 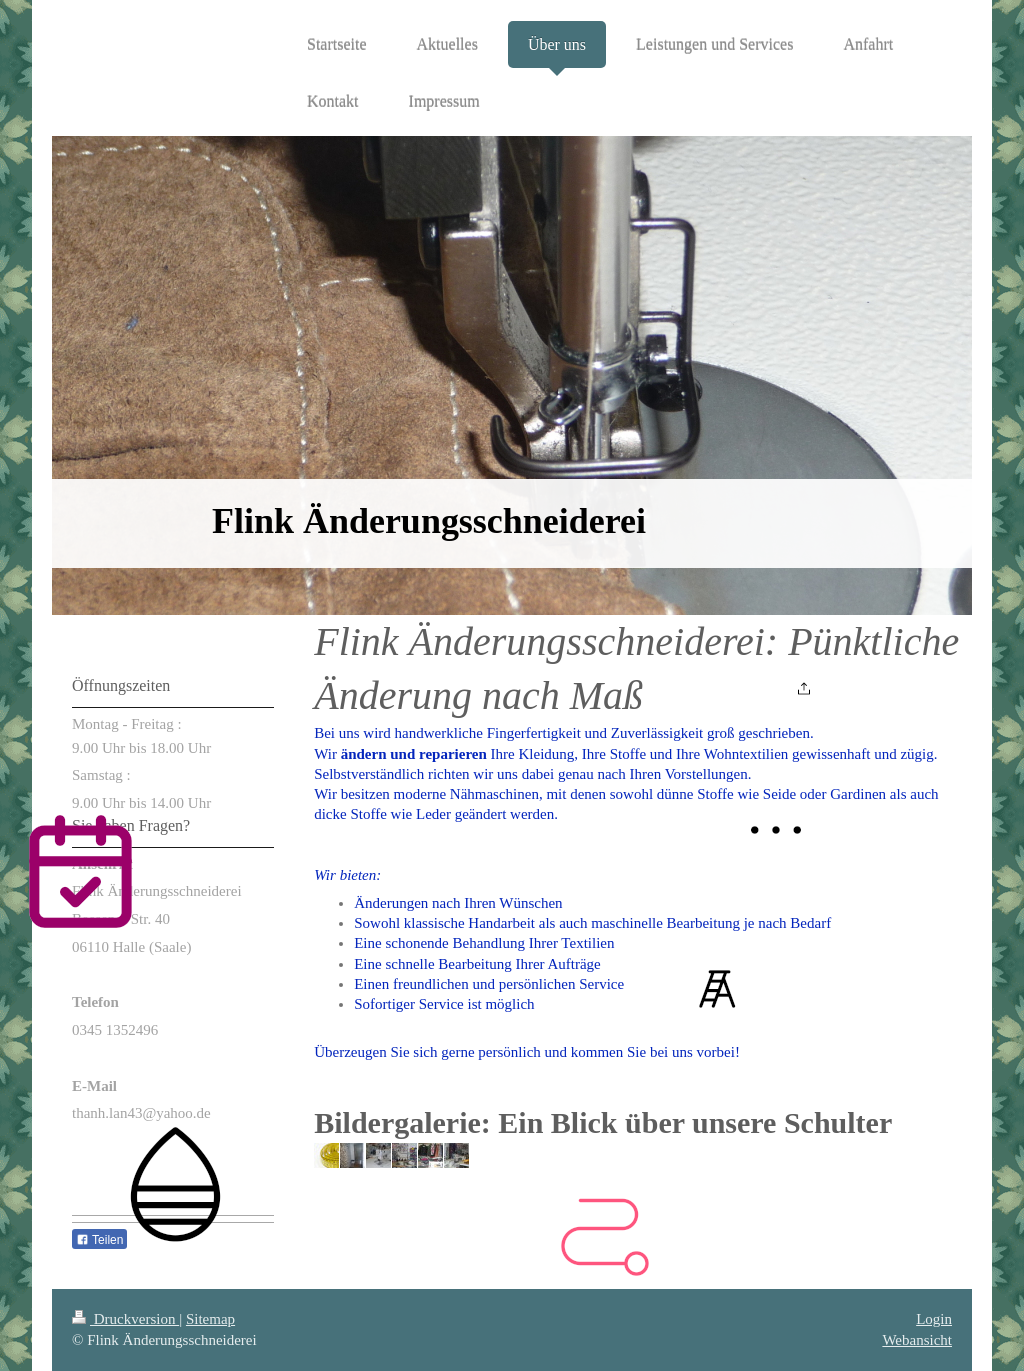 What do you see at coordinates (718, 989) in the screenshot?
I see `access tools or equipment section` at bounding box center [718, 989].